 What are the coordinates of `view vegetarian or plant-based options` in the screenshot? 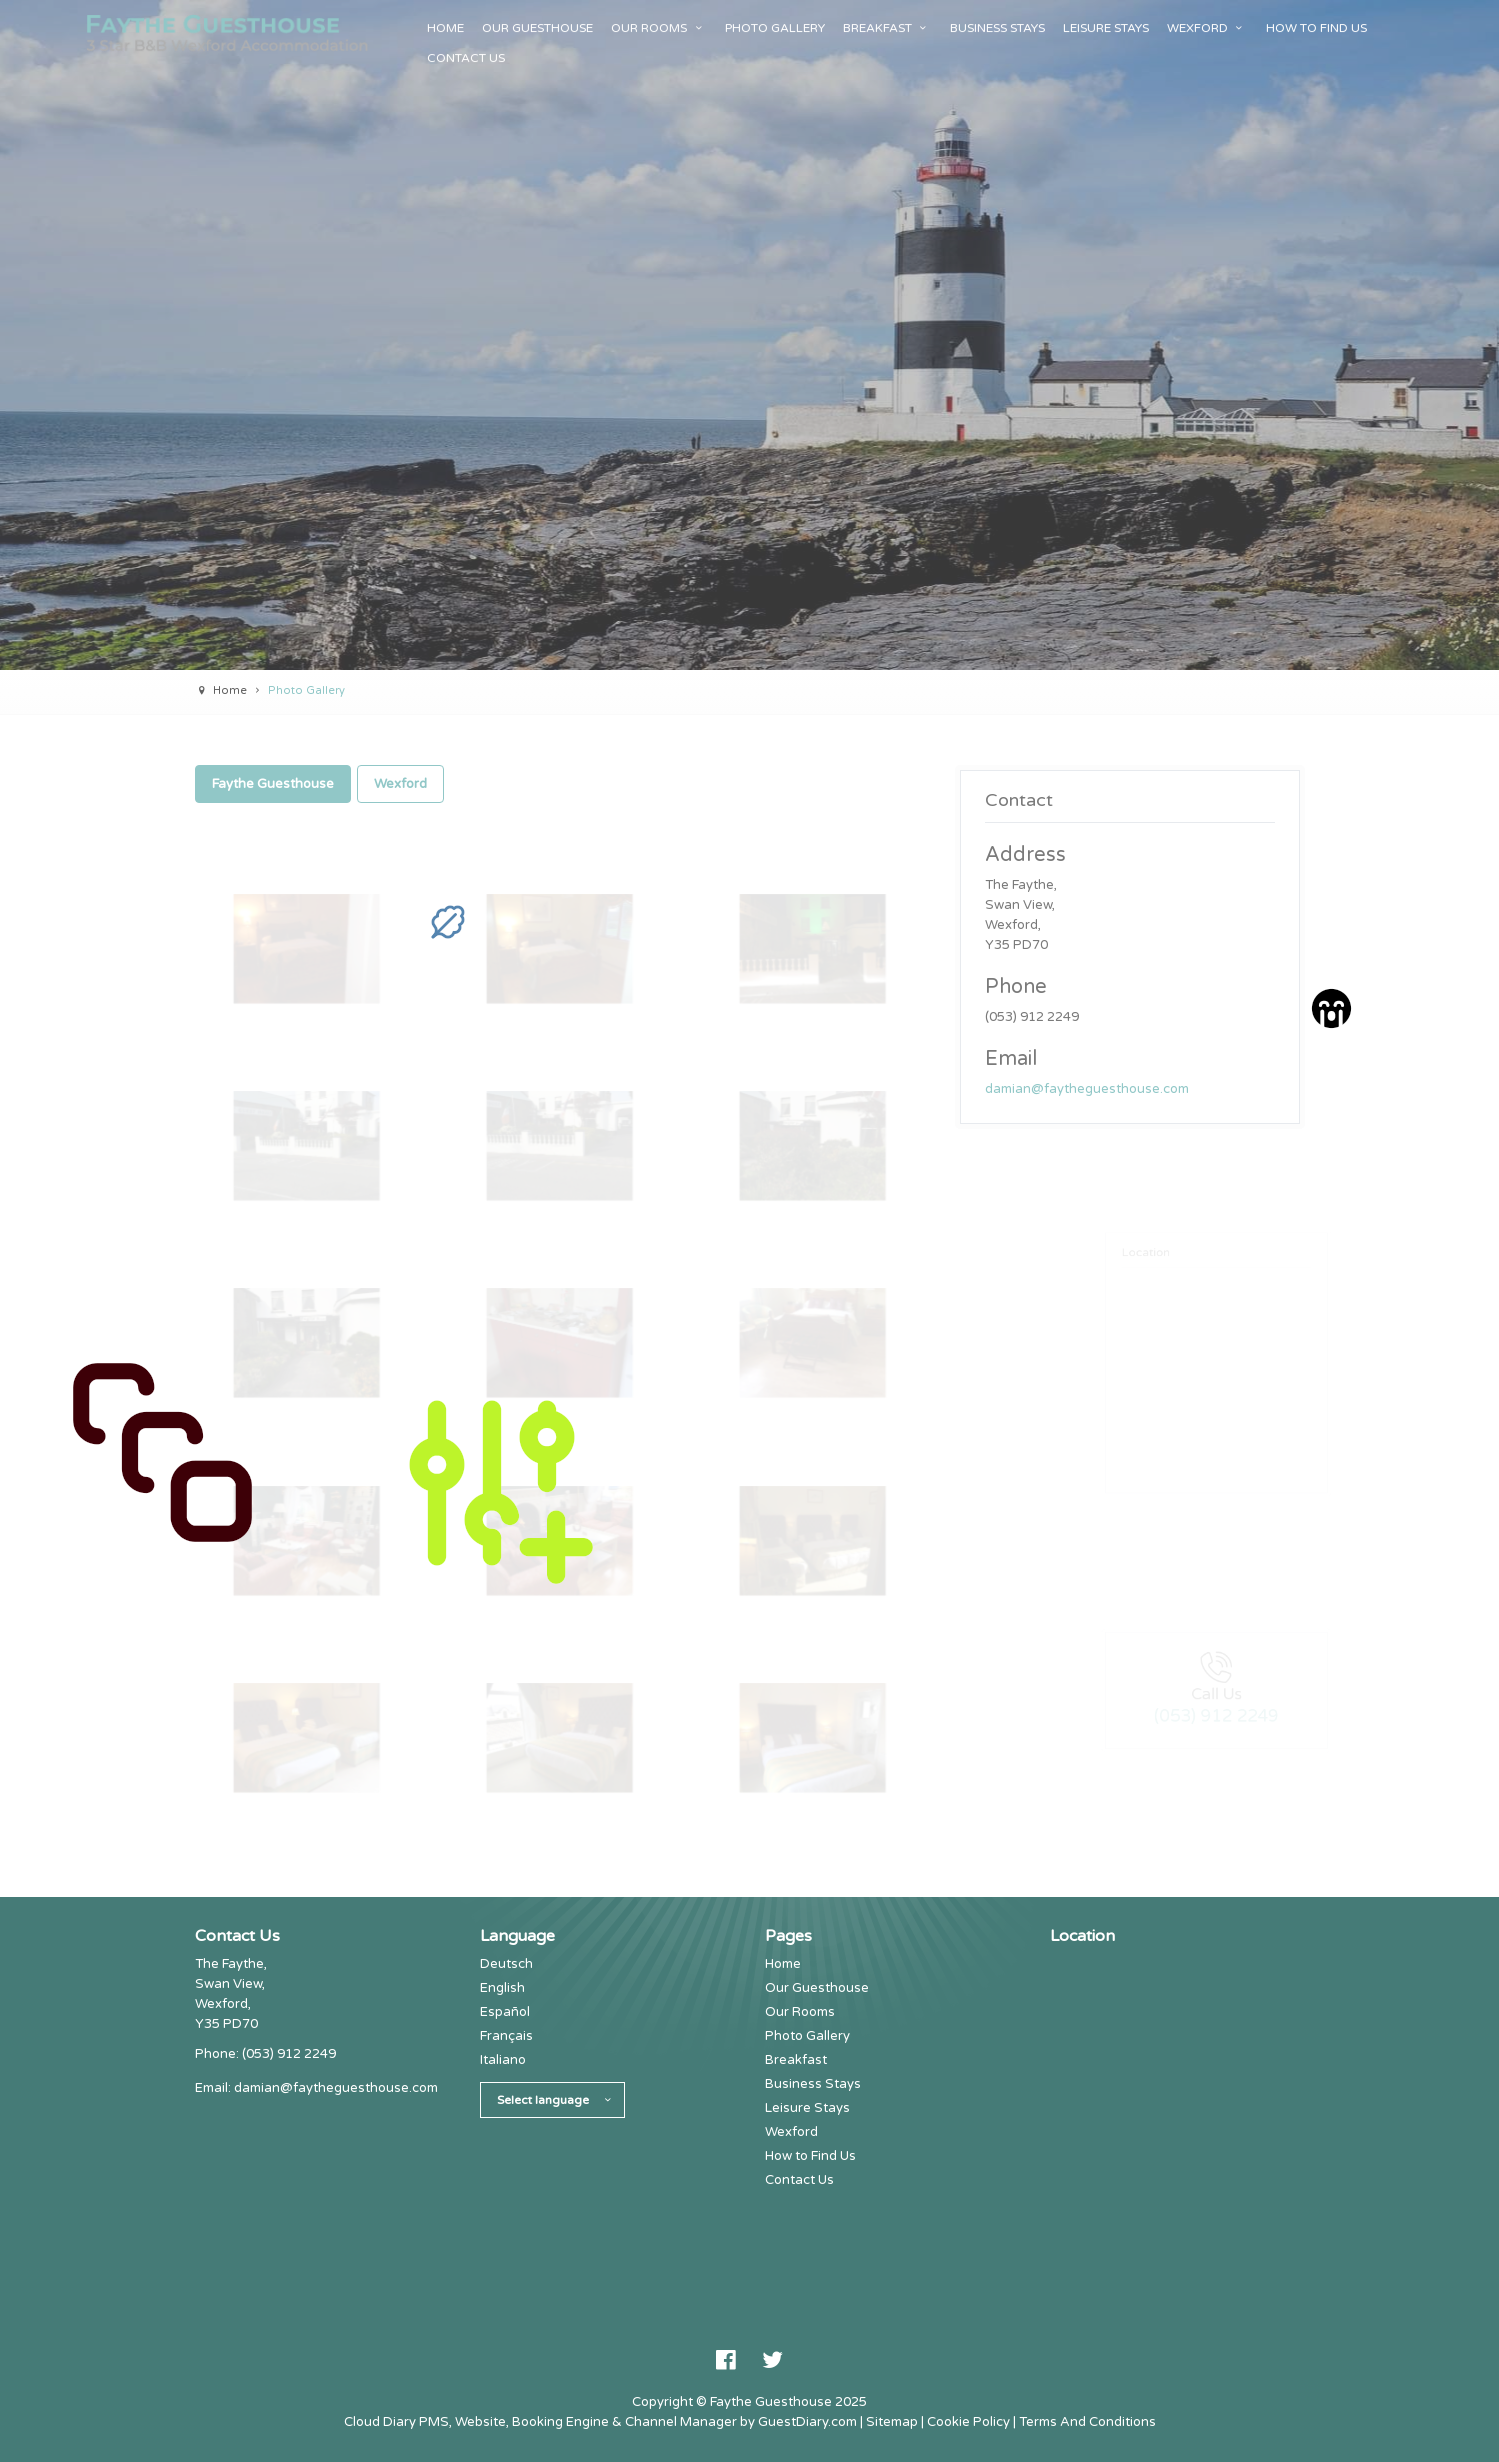 It's located at (448, 922).